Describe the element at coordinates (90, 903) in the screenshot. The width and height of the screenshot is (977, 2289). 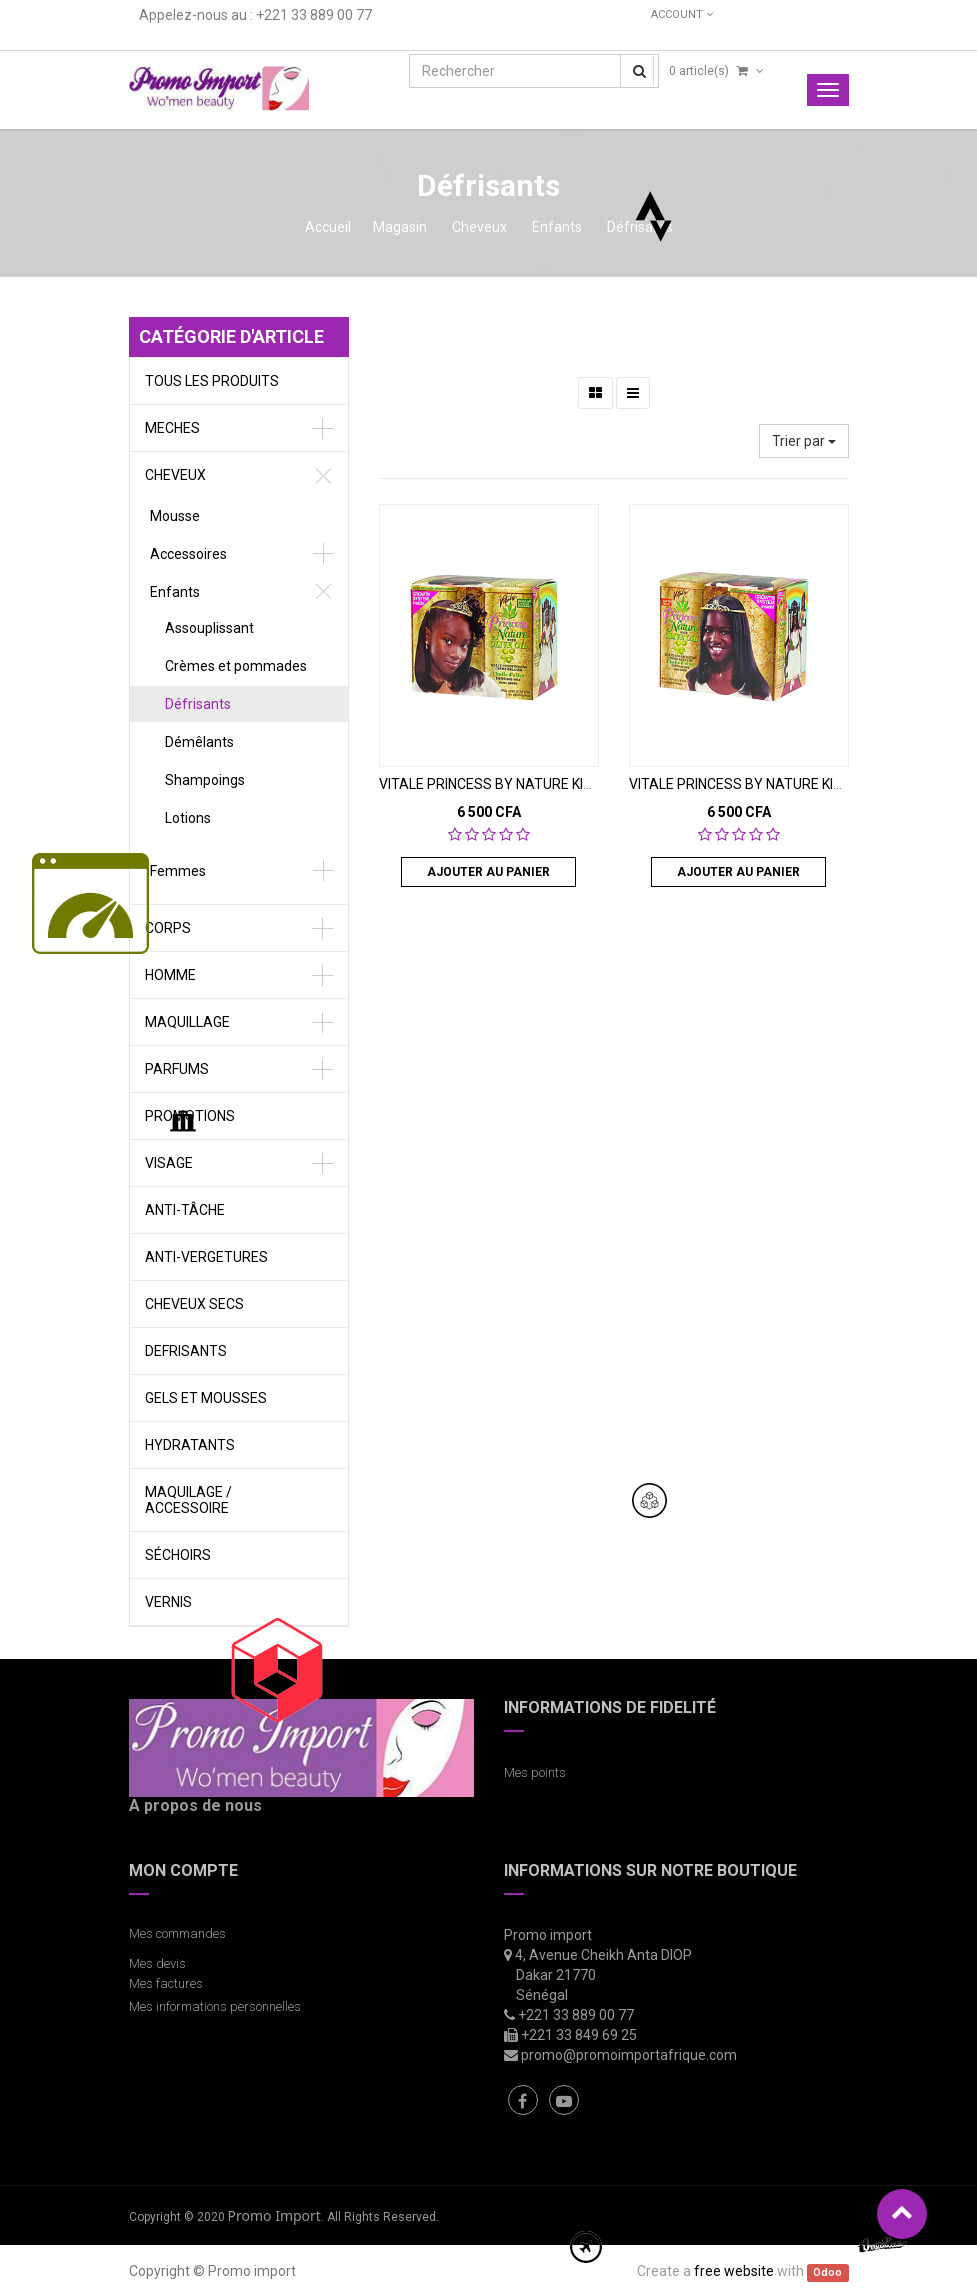
I see `open Google PageSpeed Insights` at that location.